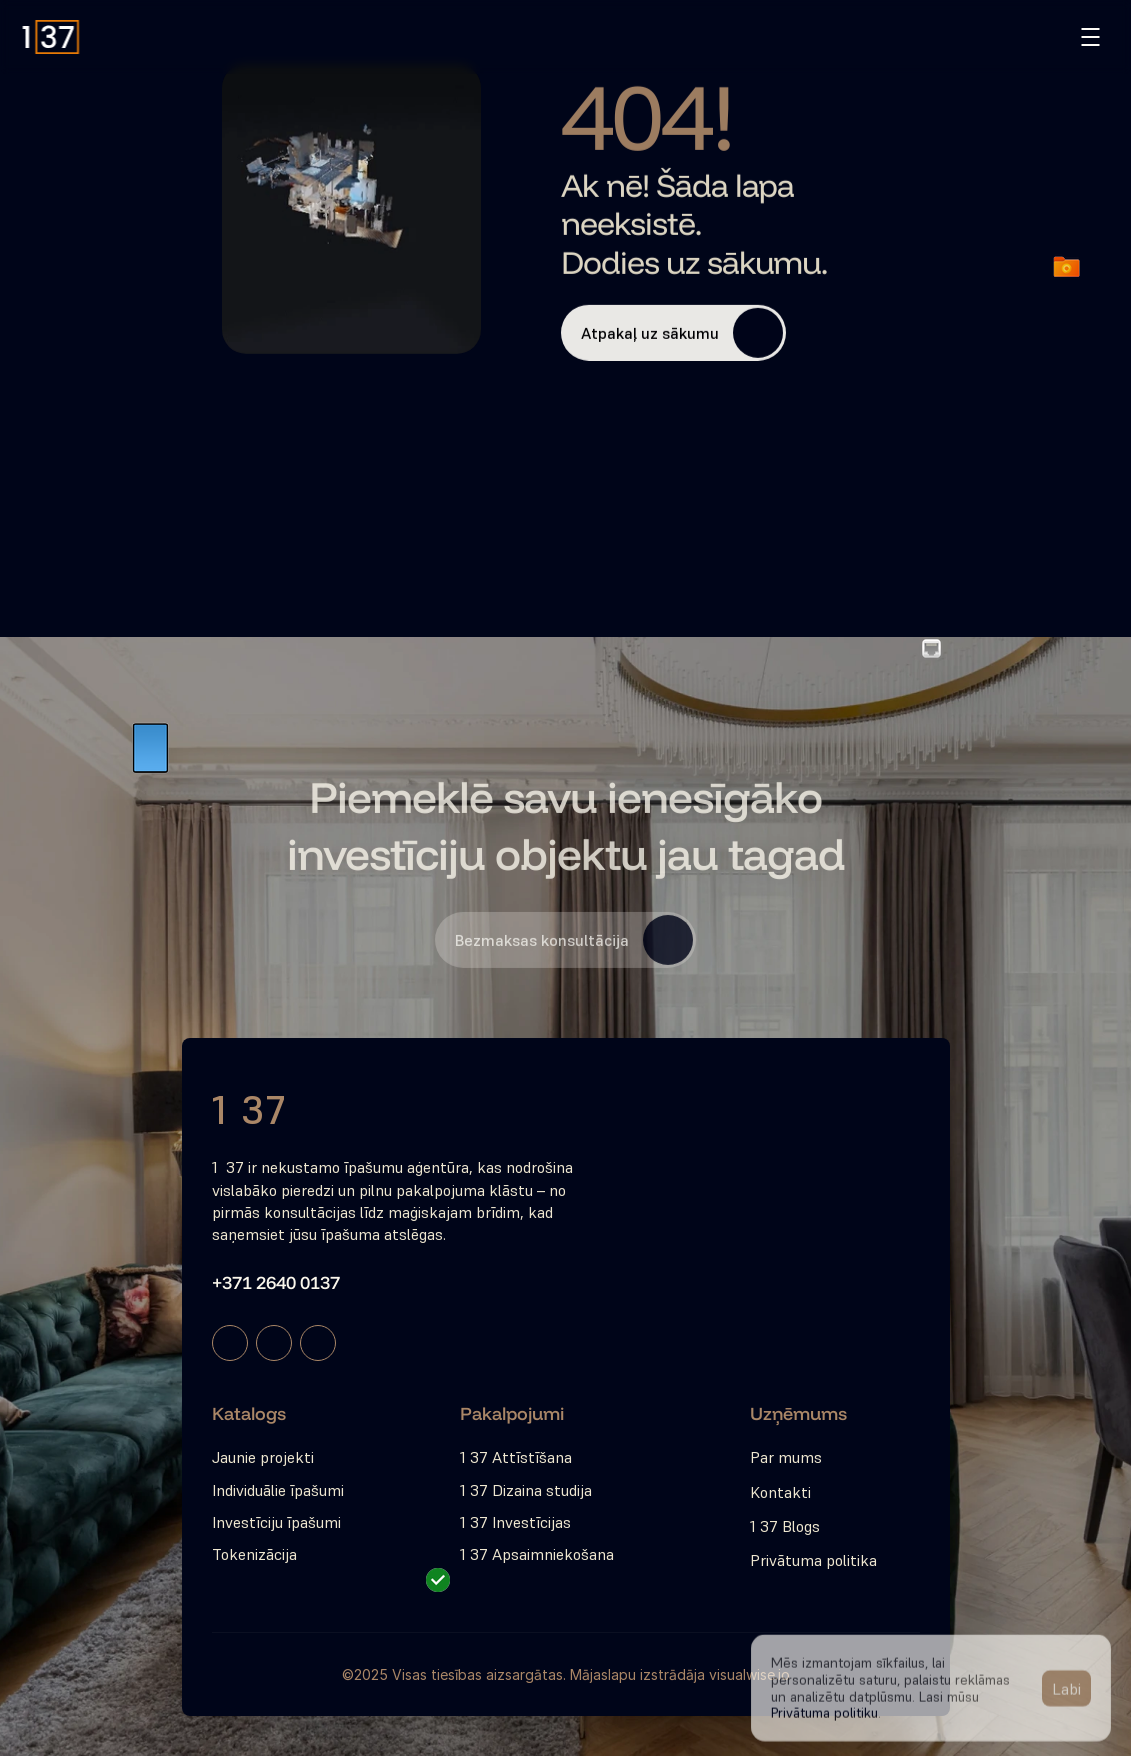  Describe the element at coordinates (150, 748) in the screenshot. I see `iPad Pro device connected to your system` at that location.